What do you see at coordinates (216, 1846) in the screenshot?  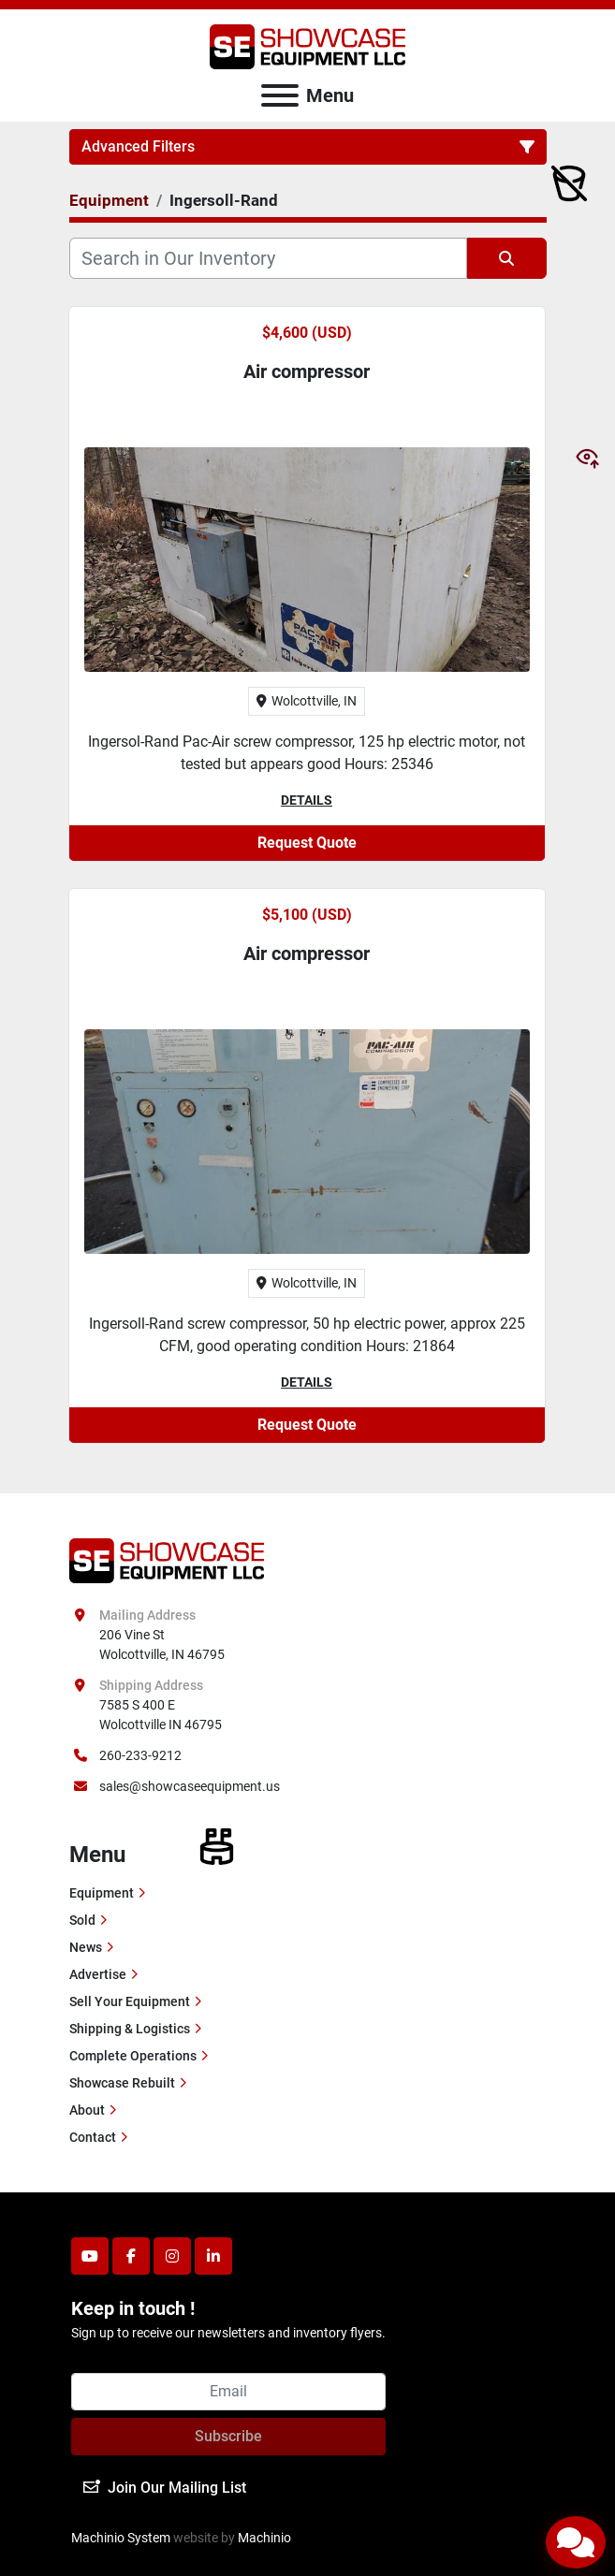 I see `view stadium or arena information` at bounding box center [216, 1846].